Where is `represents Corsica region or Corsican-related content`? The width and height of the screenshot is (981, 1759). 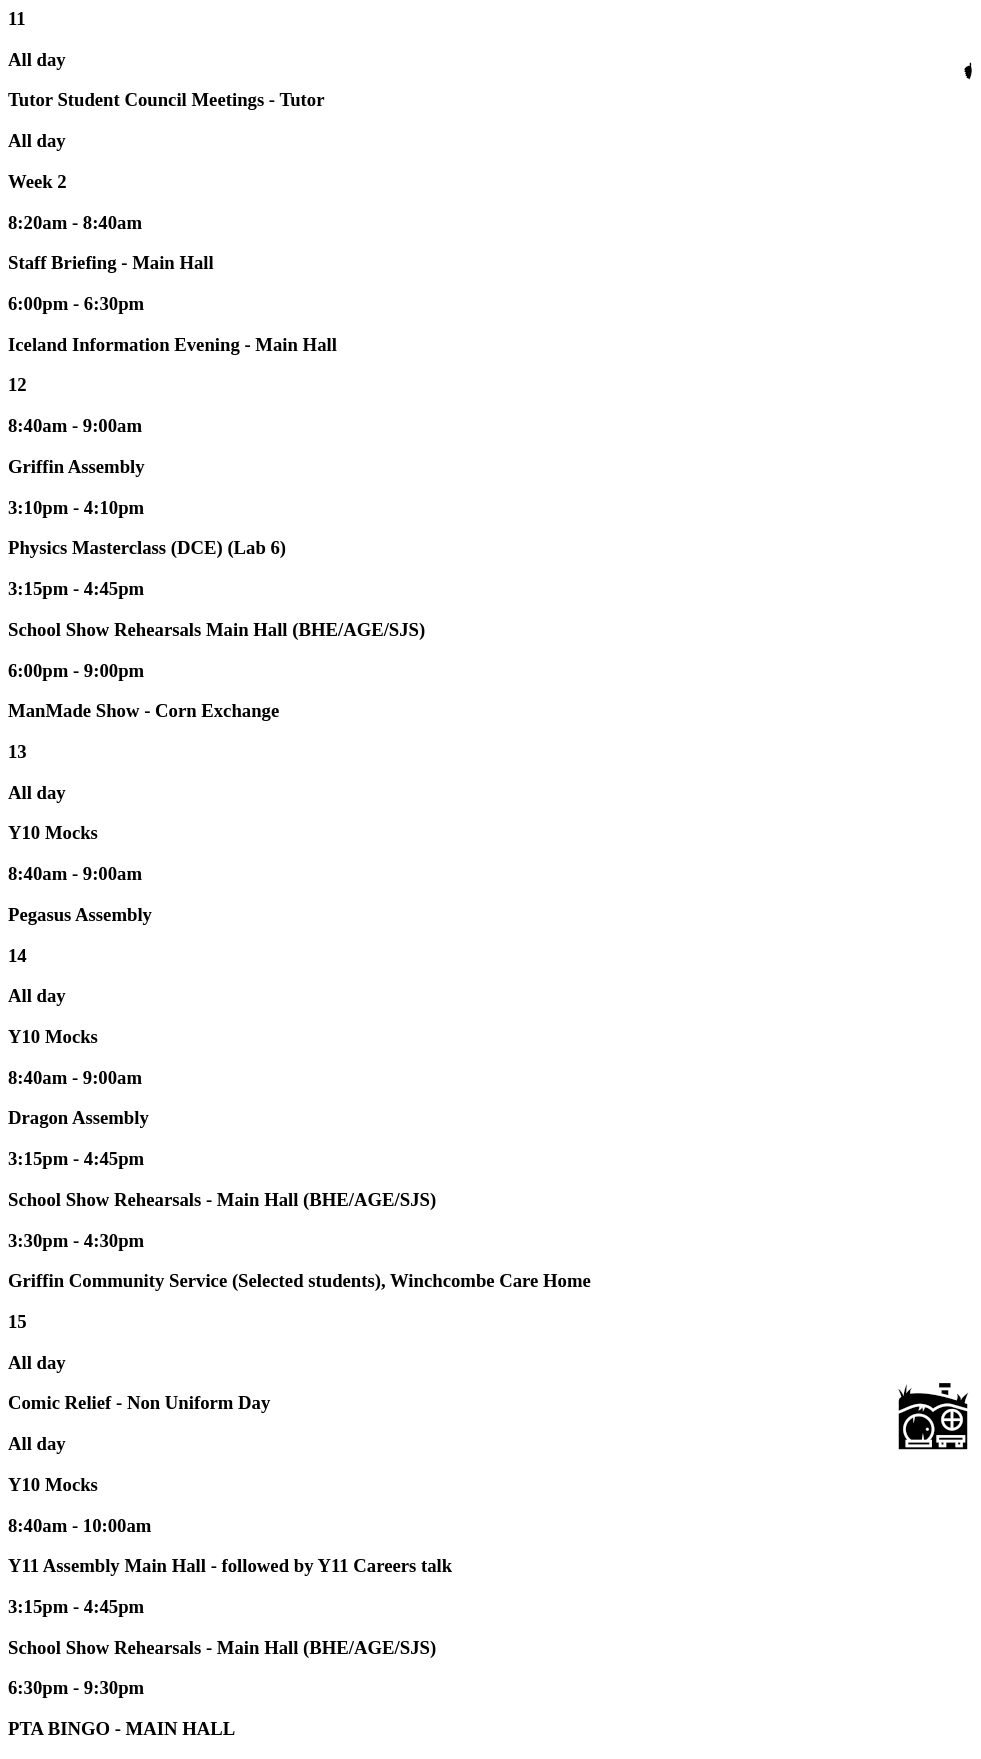
represents Corsica region or Corsican-related content is located at coordinates (968, 71).